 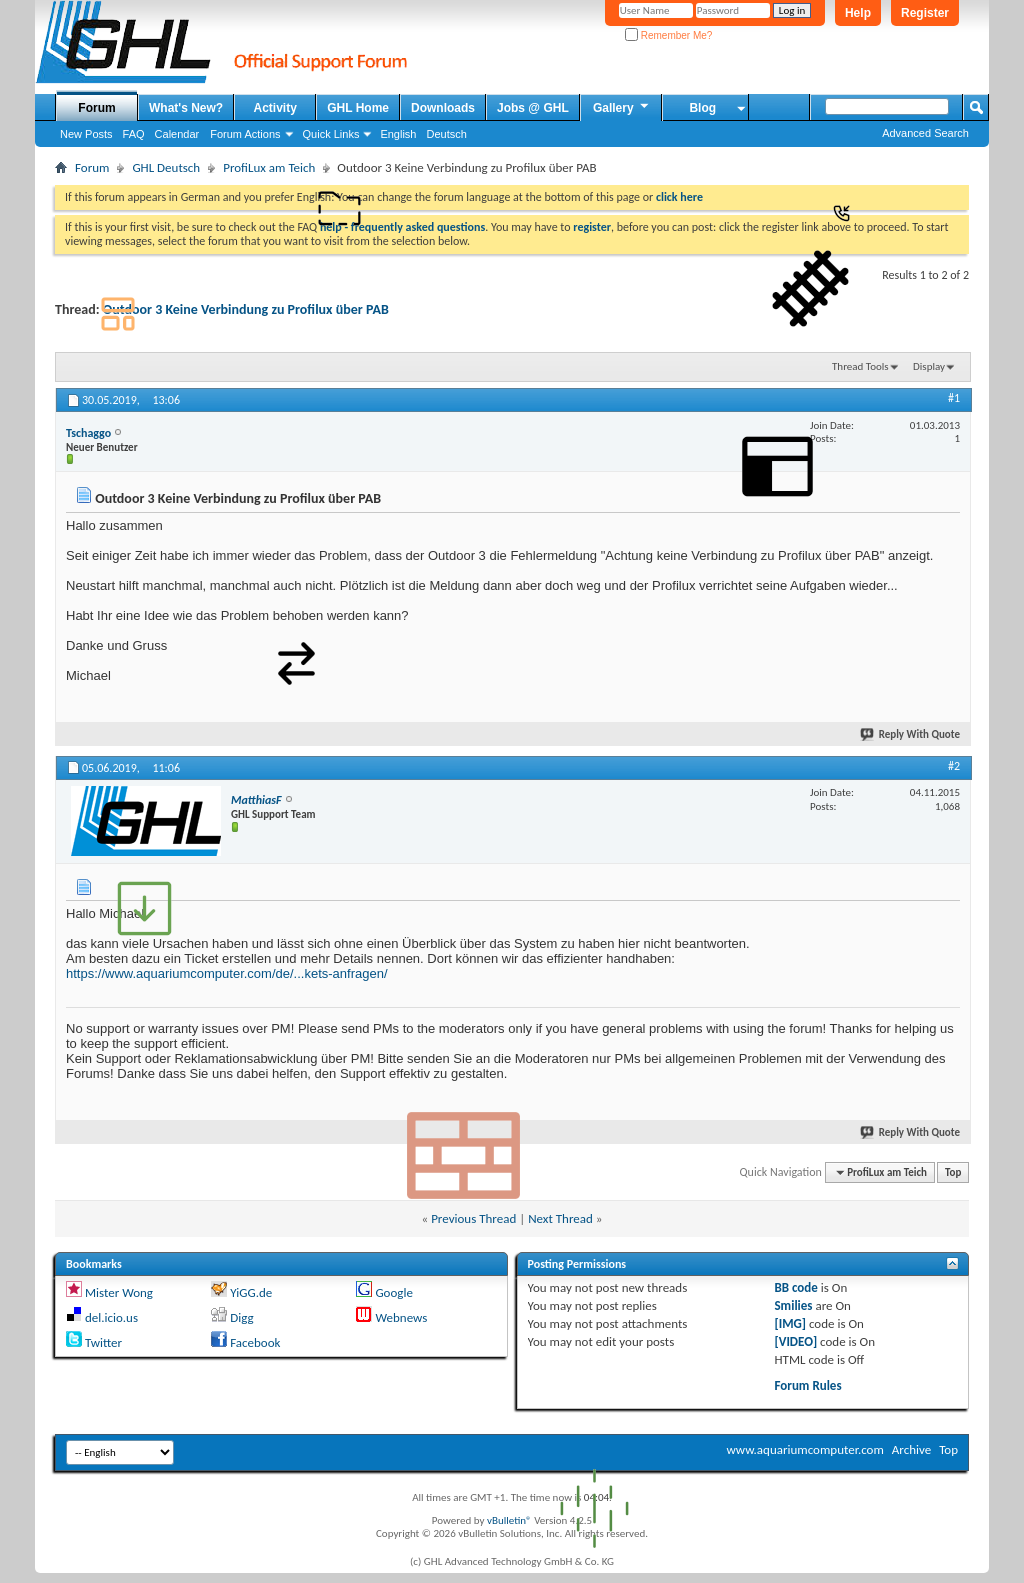 What do you see at coordinates (118, 314) in the screenshot?
I see `select a page layout template` at bounding box center [118, 314].